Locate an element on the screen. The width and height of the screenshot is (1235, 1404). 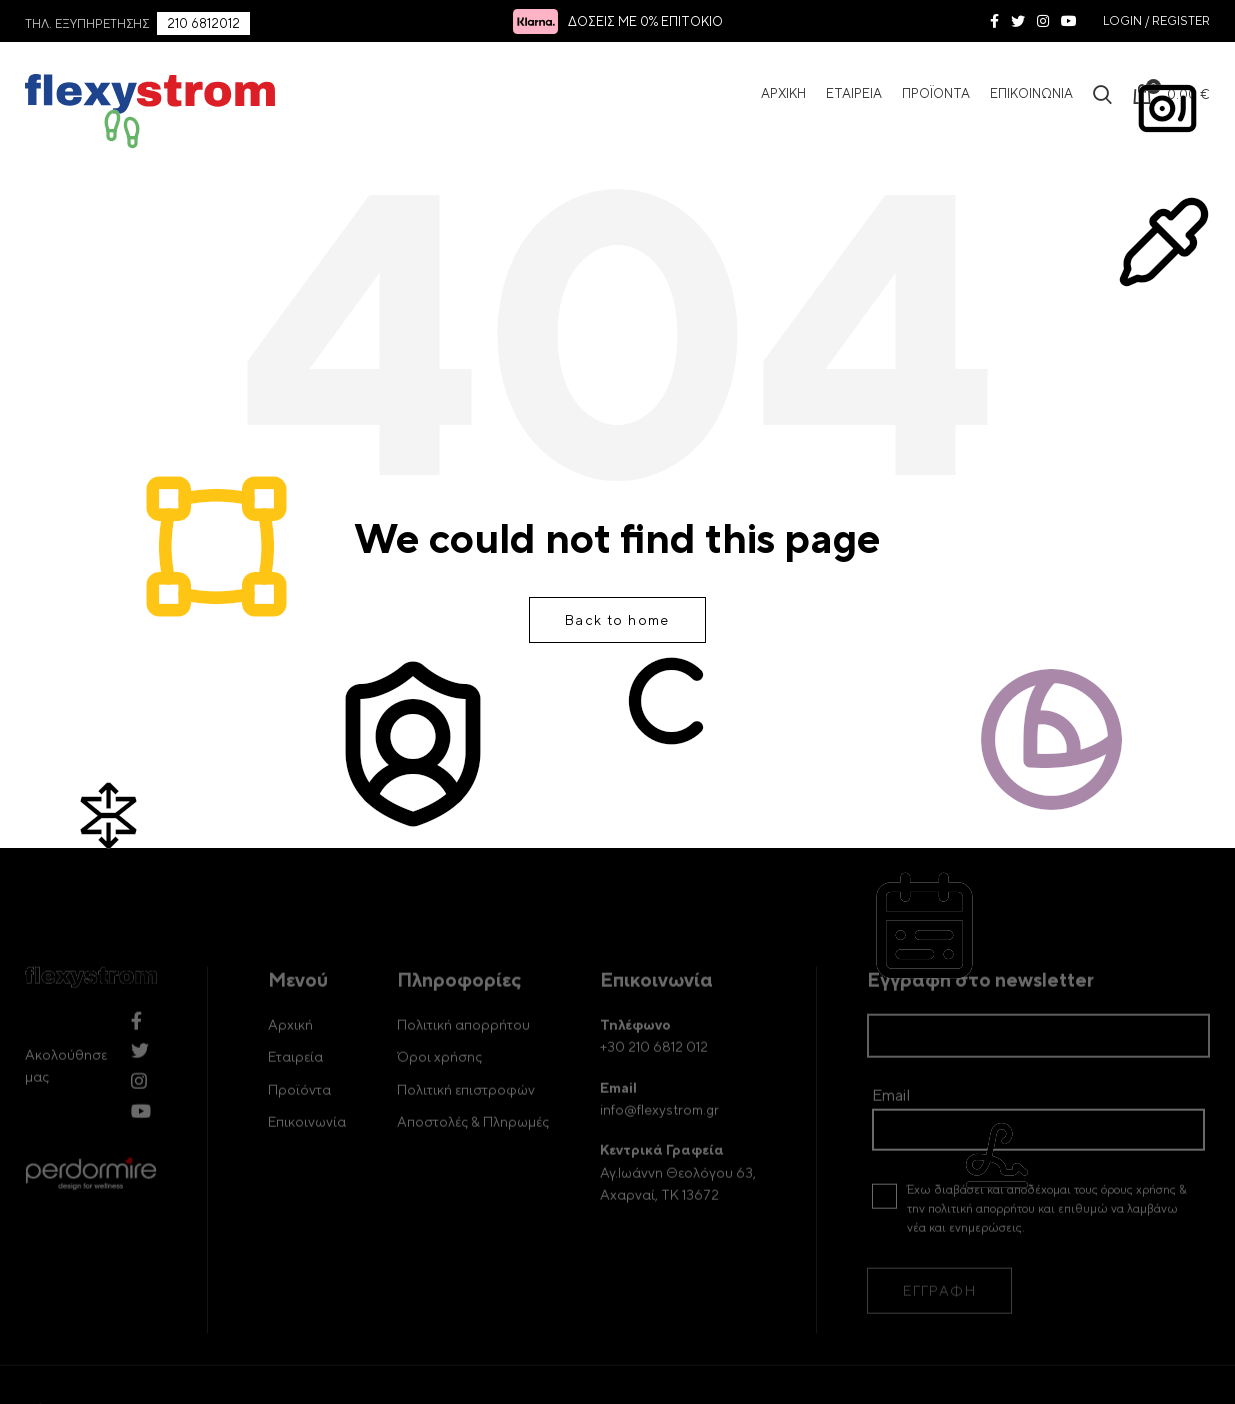
indicates the letter C or a C-related category is located at coordinates (666, 701).